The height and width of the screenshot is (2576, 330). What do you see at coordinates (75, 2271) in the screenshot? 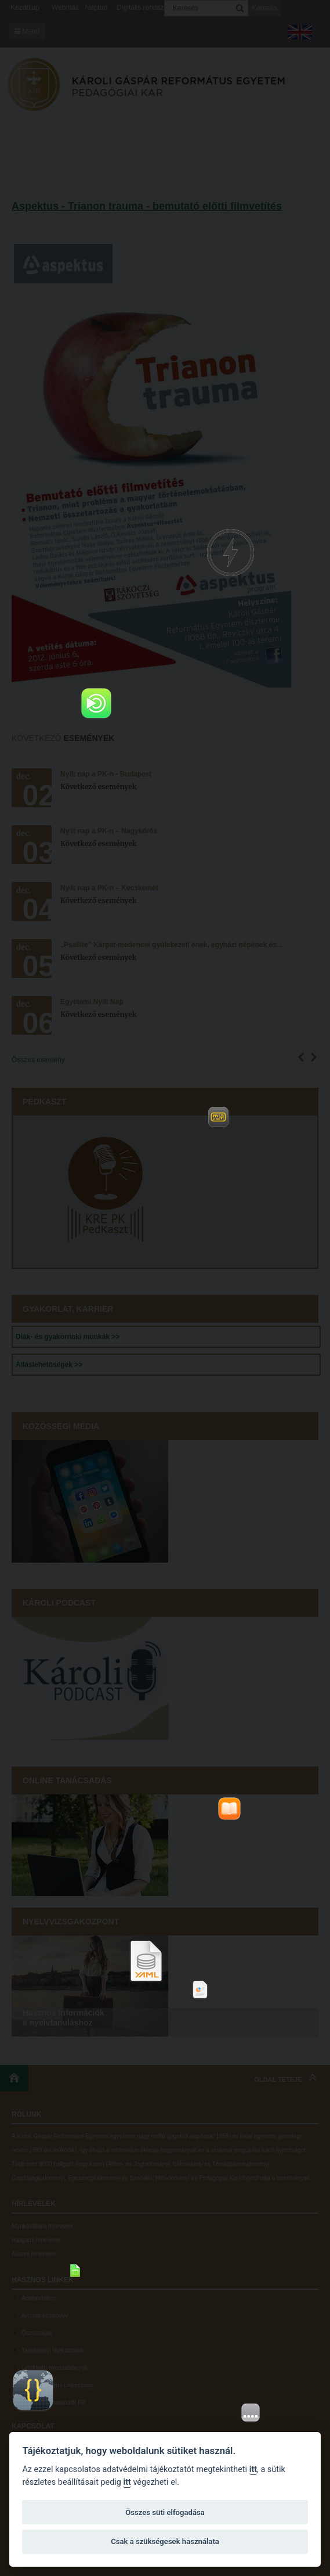
I see `a QML source code file` at bounding box center [75, 2271].